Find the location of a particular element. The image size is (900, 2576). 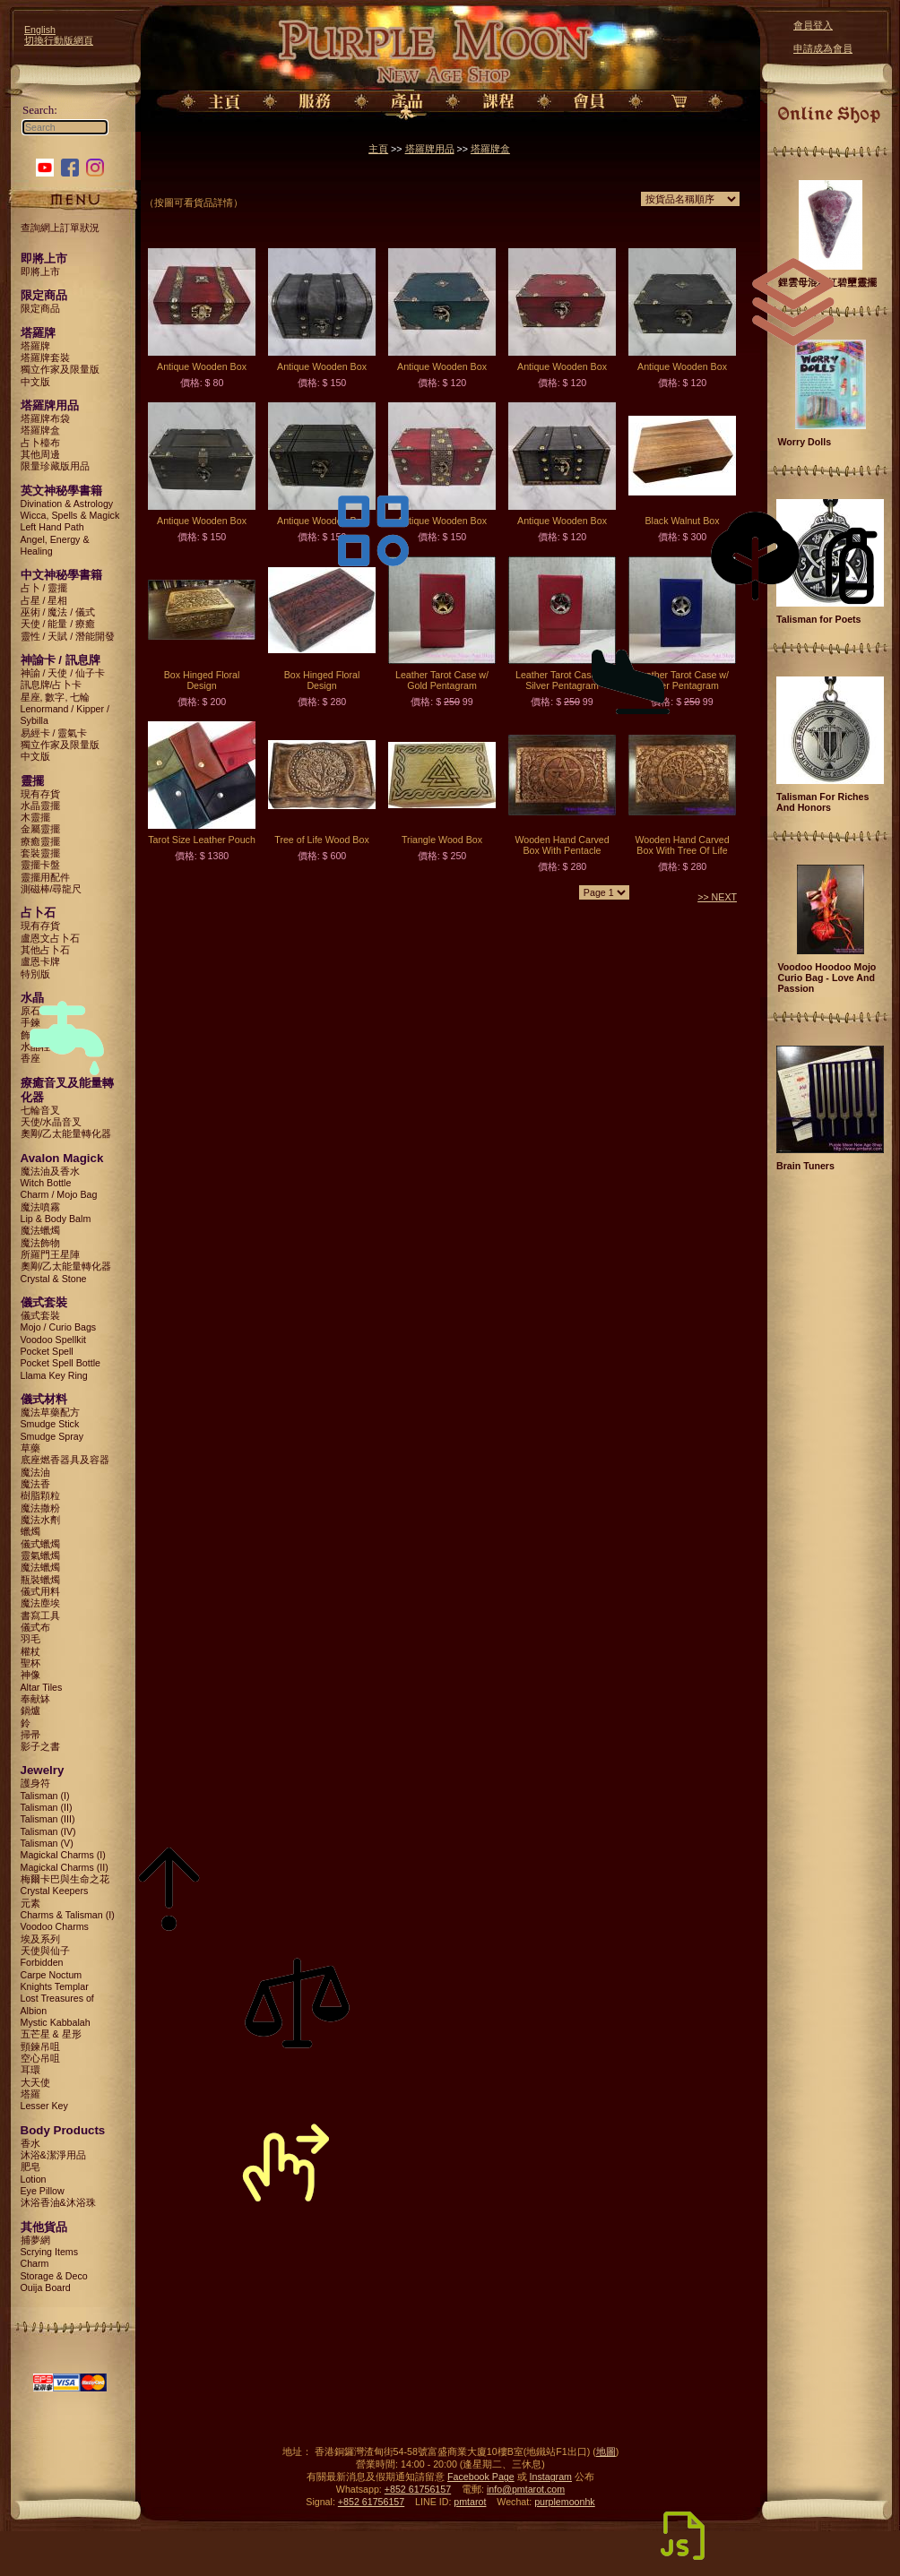

indicates flight arrival status is located at coordinates (627, 682).